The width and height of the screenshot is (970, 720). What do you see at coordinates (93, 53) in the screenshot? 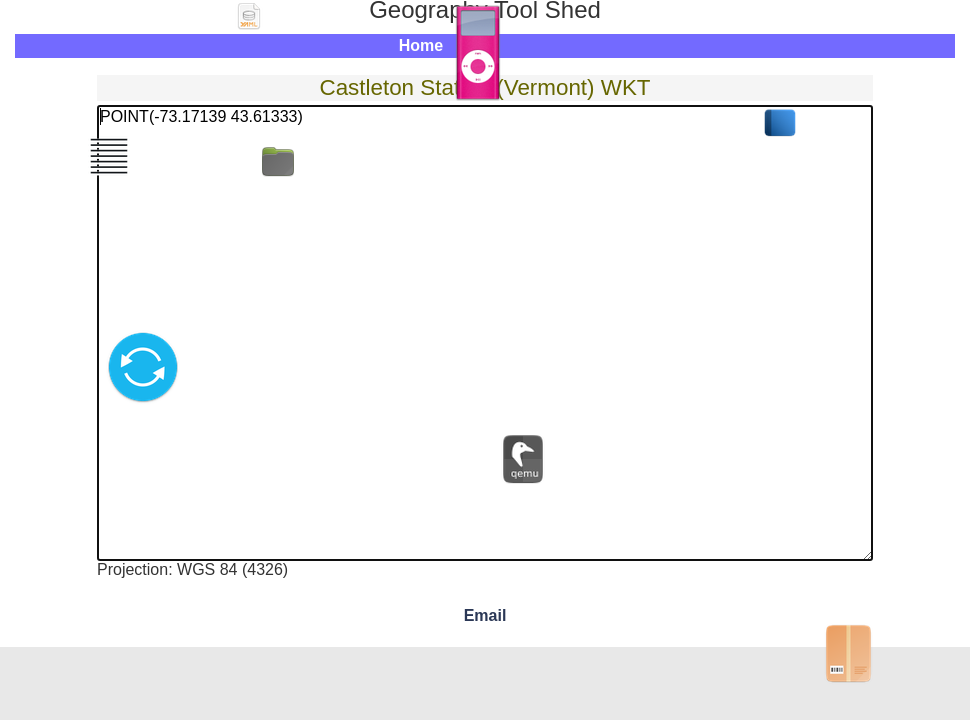
I see `manage online accounts and connected services` at bounding box center [93, 53].